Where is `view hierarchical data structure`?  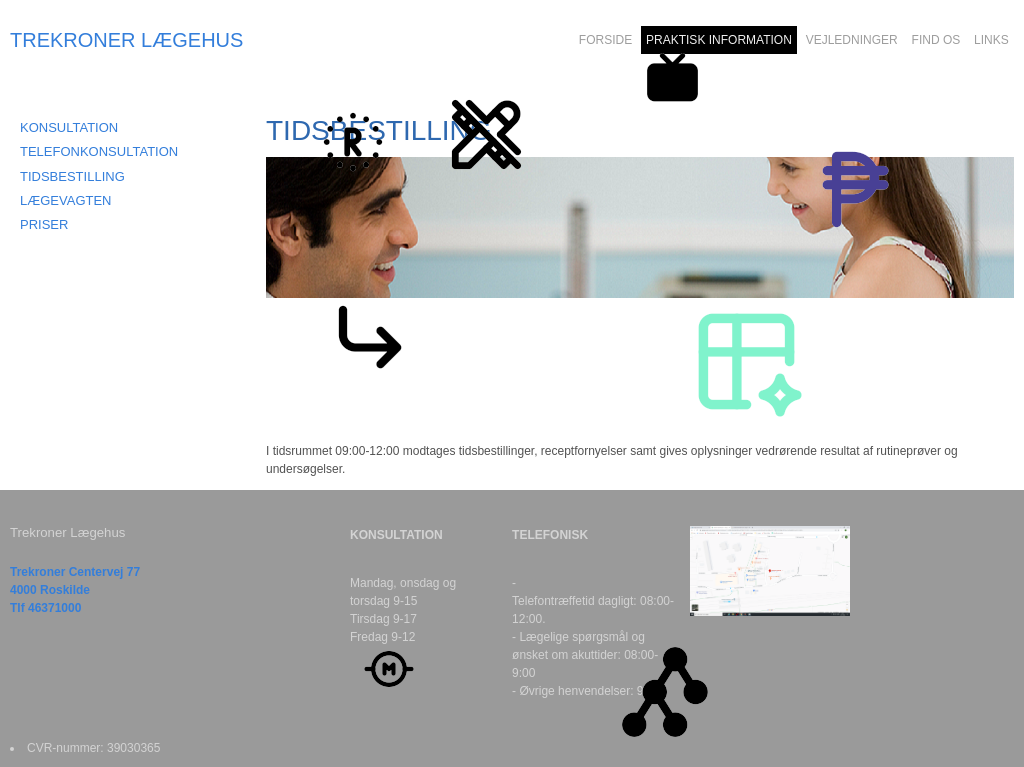
view hierarchical data structure is located at coordinates (667, 692).